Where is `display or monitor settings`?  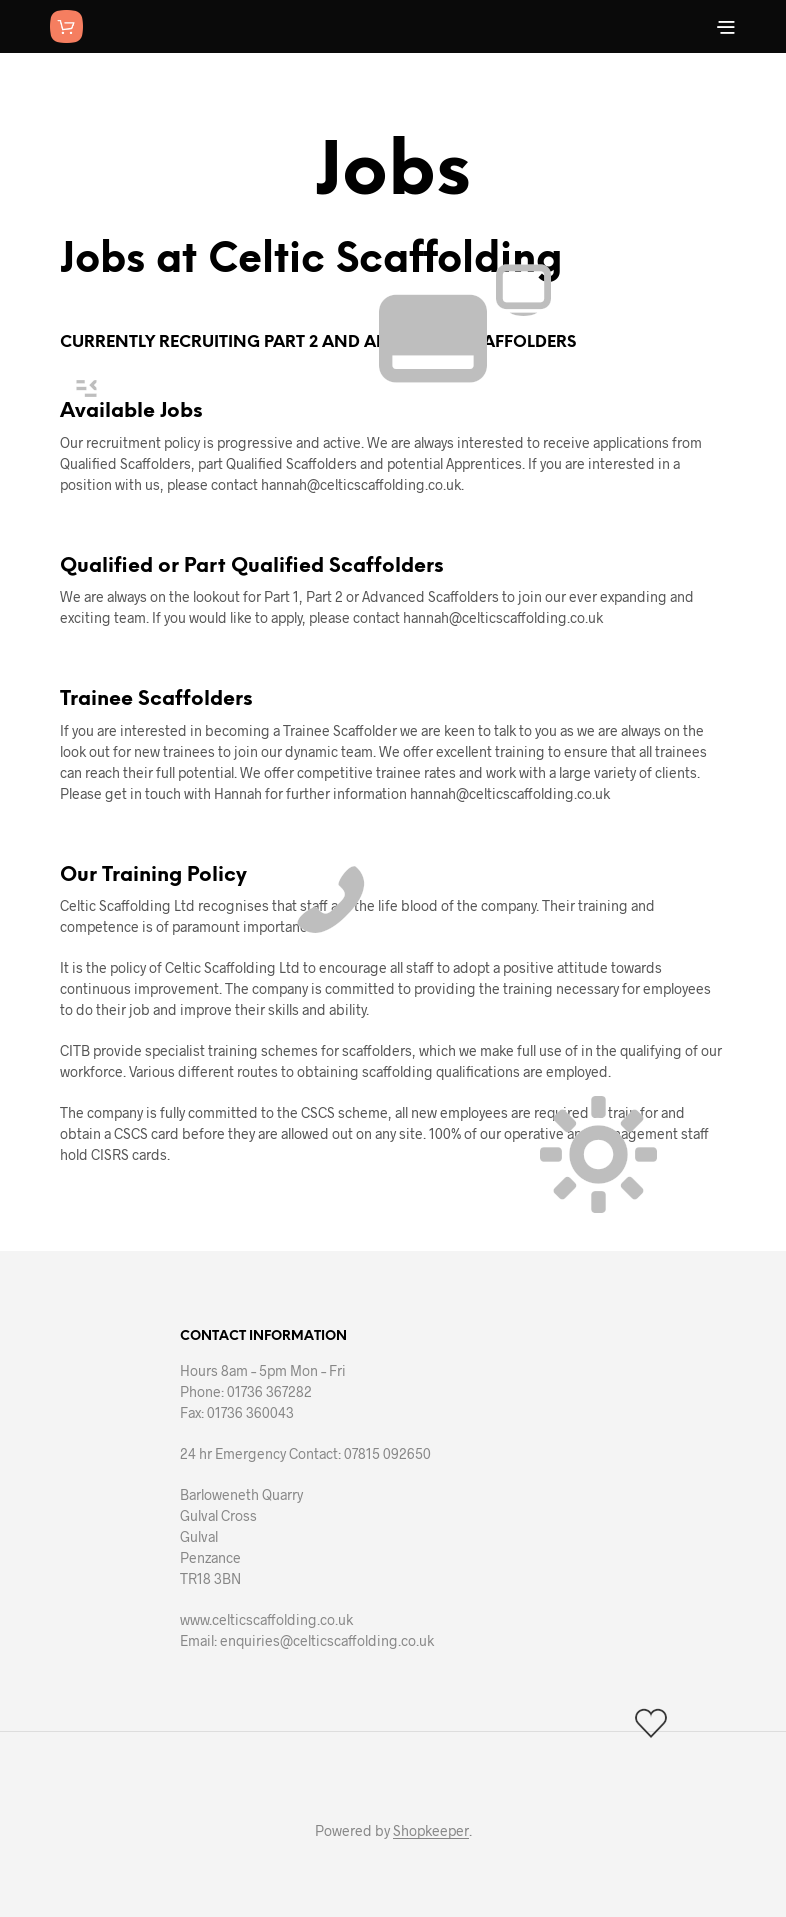 display or monitor settings is located at coordinates (523, 288).